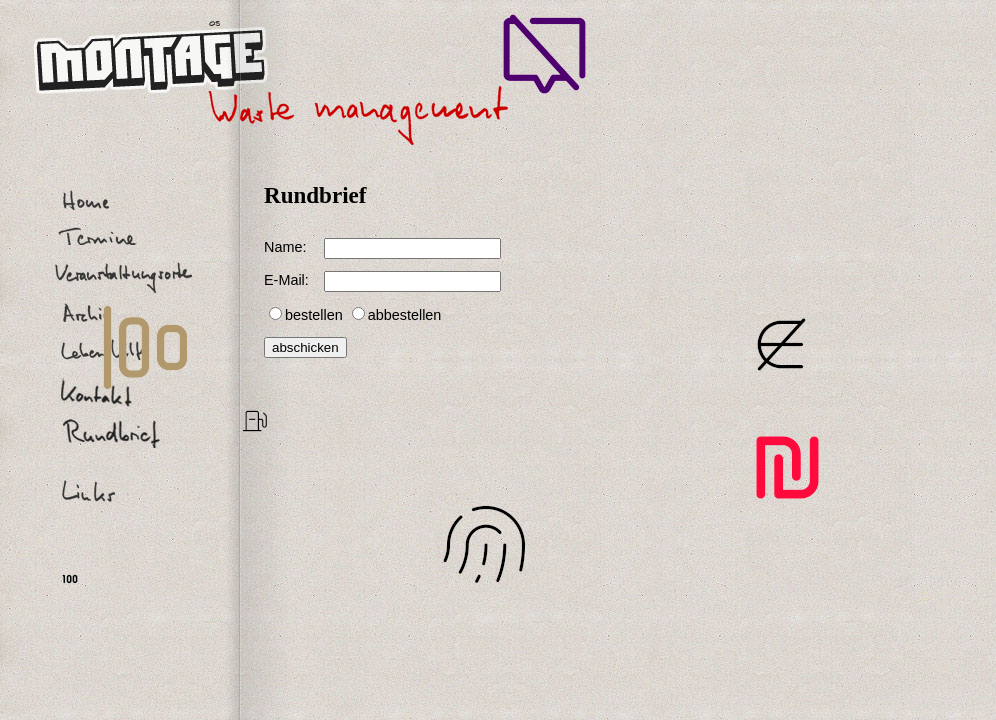 The width and height of the screenshot is (996, 720). Describe the element at coordinates (145, 347) in the screenshot. I see `align items to the start horizontally` at that location.